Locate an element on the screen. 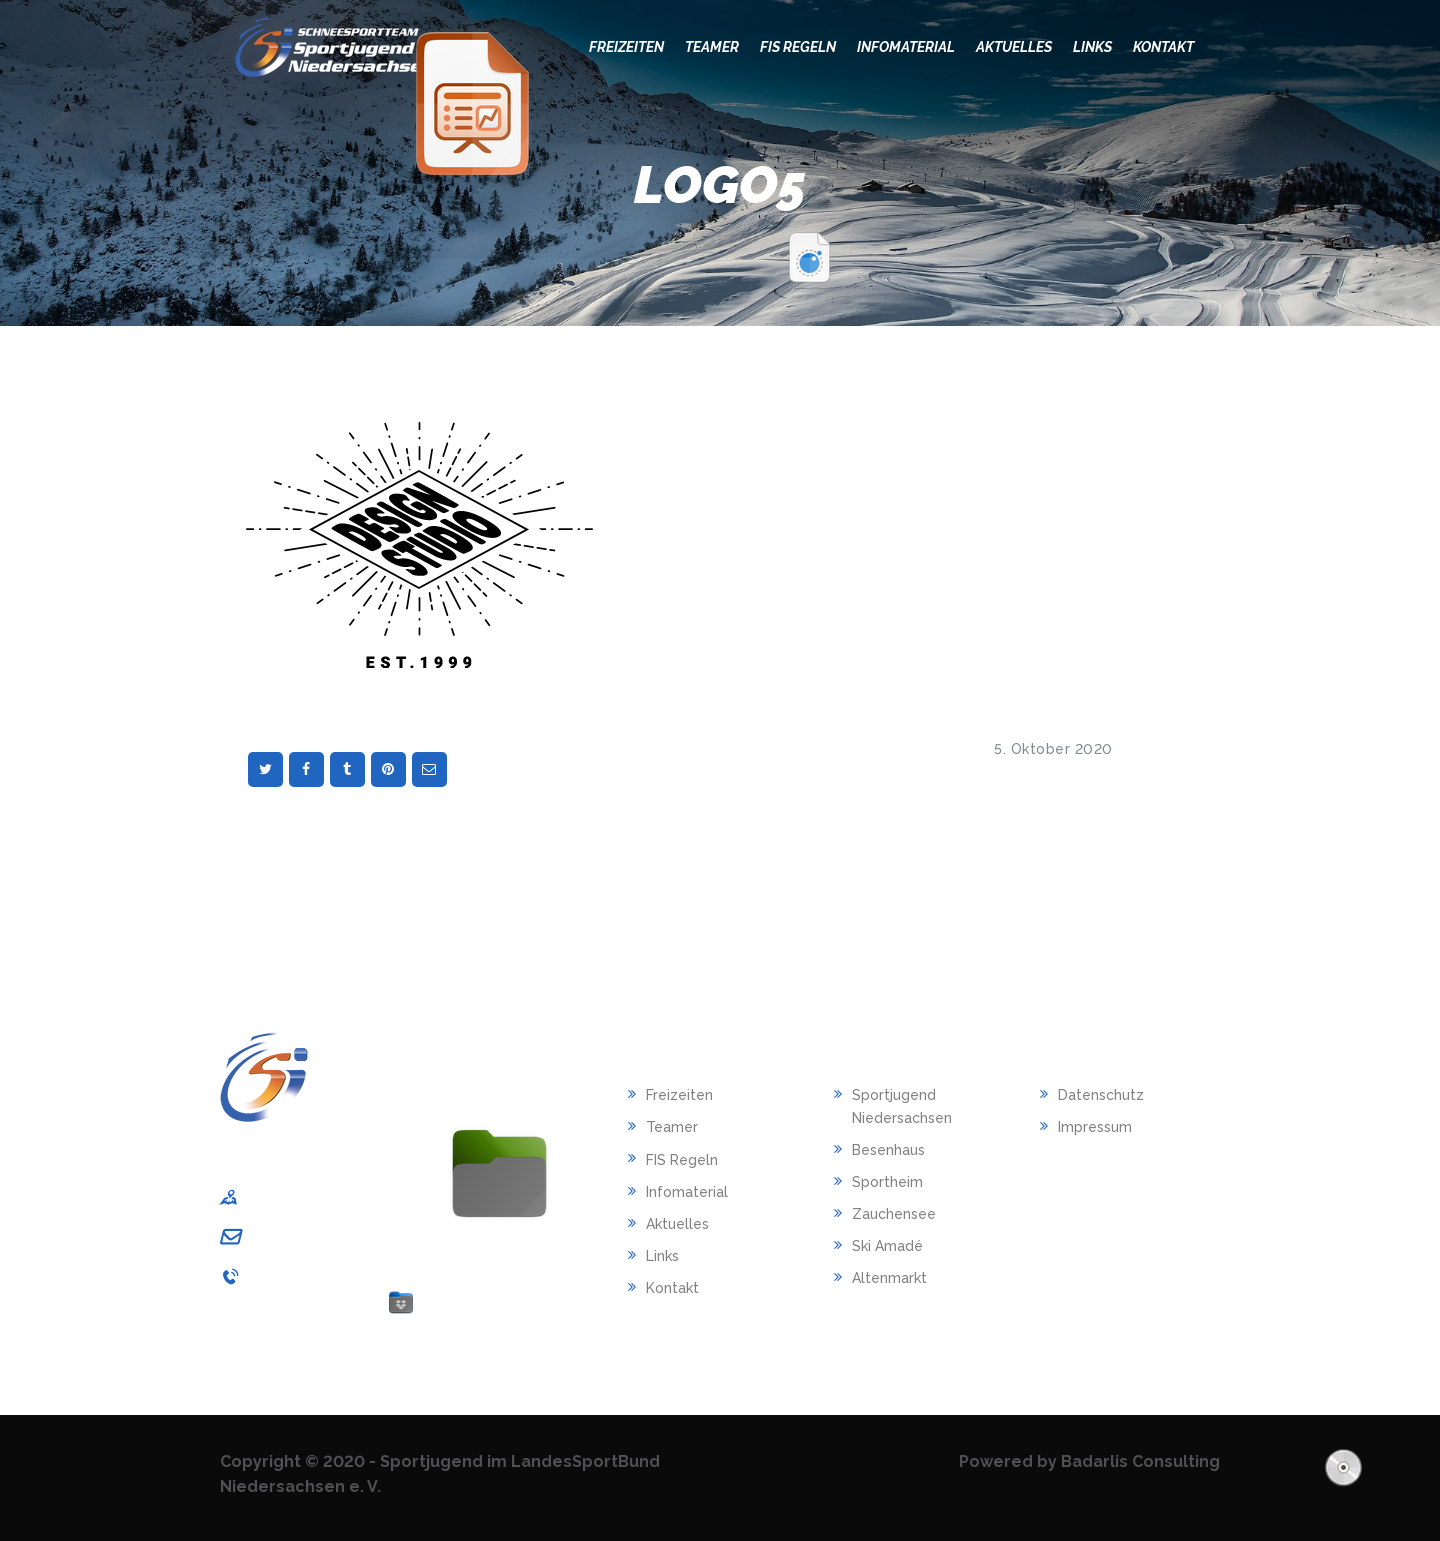  view contents of an open folder is located at coordinates (499, 1173).